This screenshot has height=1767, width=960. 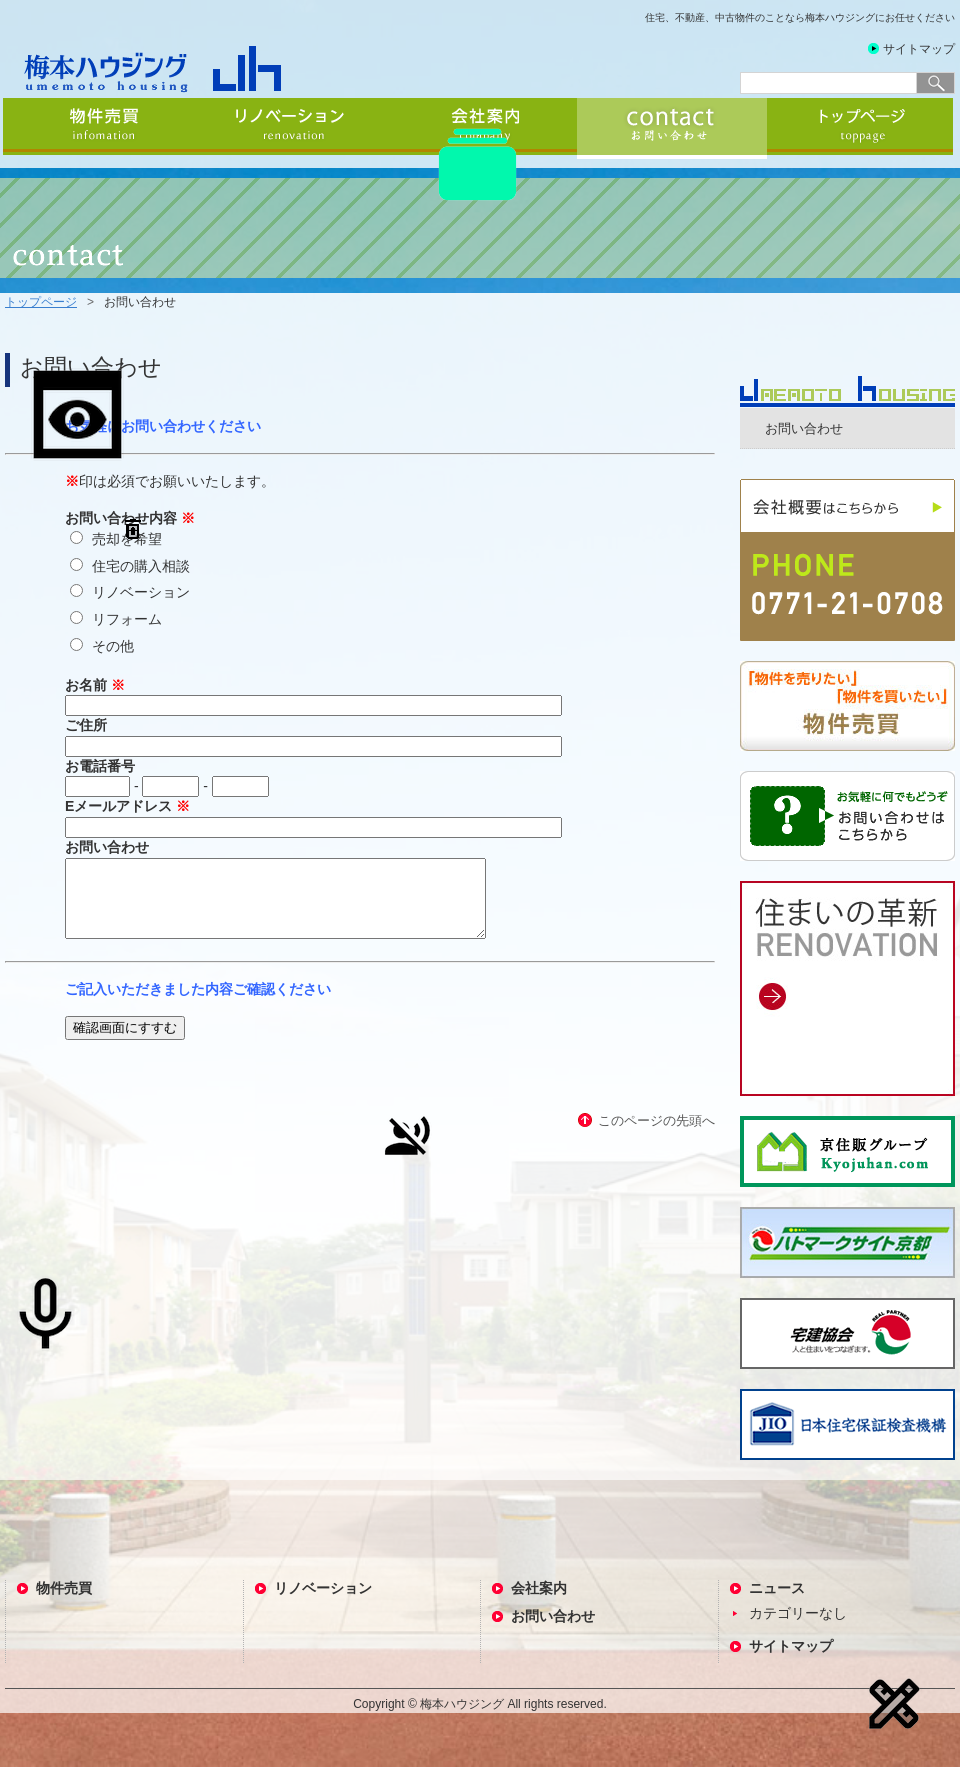 I want to click on preview file or document before opening, so click(x=77, y=414).